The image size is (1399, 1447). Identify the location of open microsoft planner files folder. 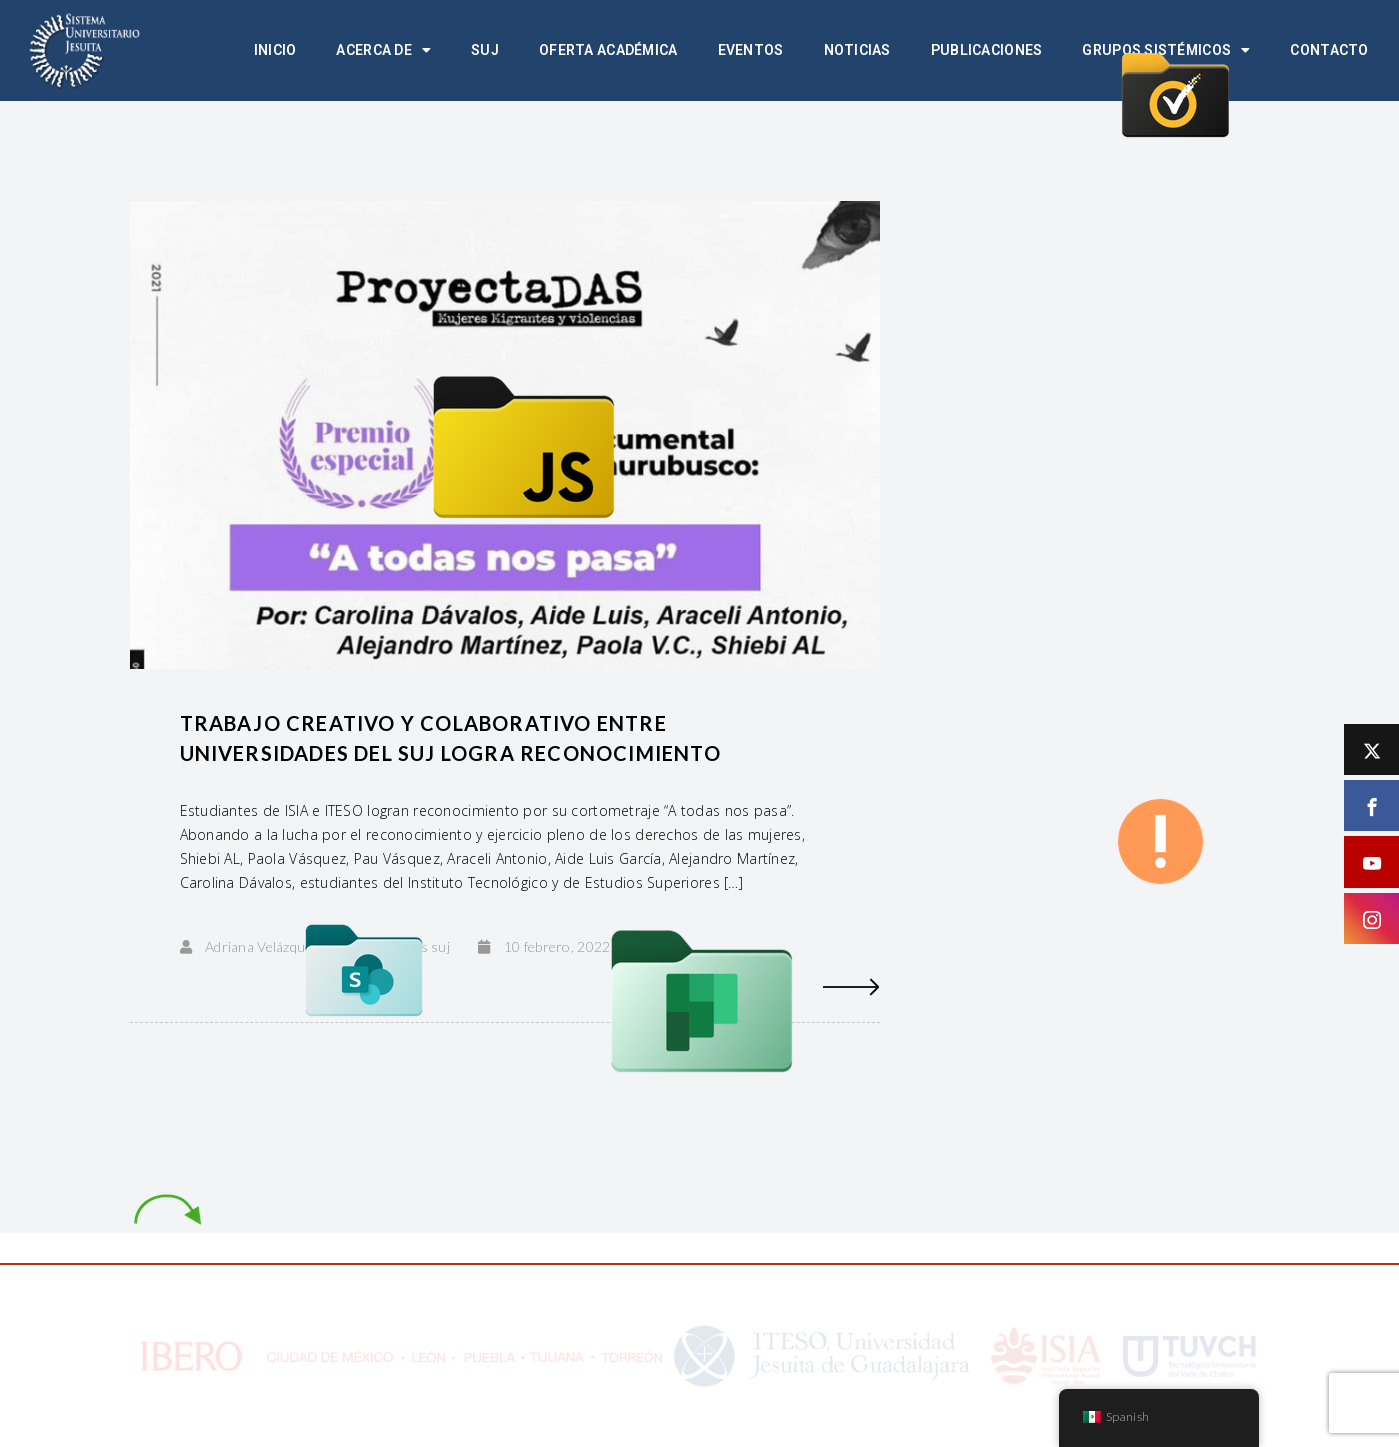
(701, 1006).